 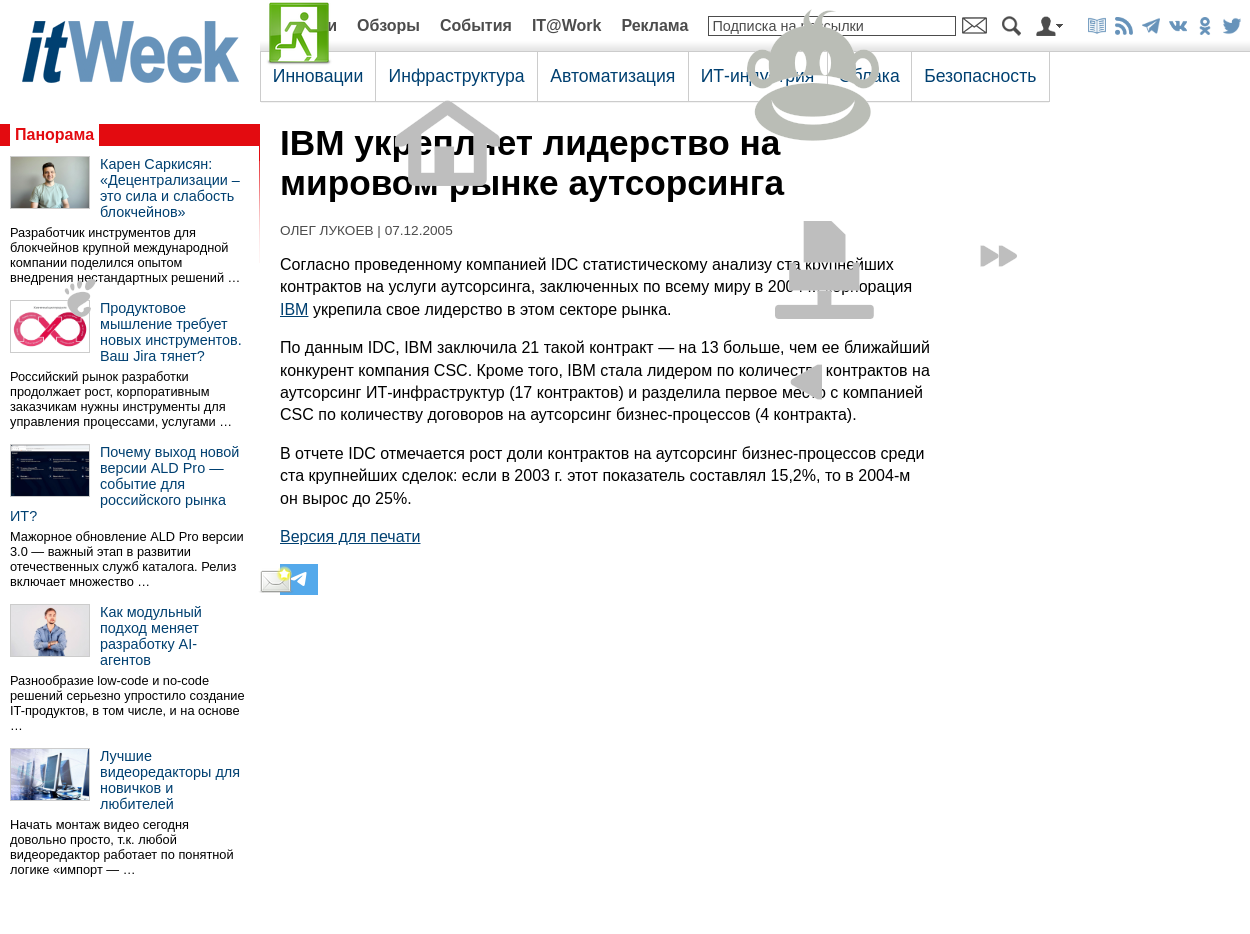 What do you see at coordinates (299, 34) in the screenshot?
I see `log out of your account` at bounding box center [299, 34].